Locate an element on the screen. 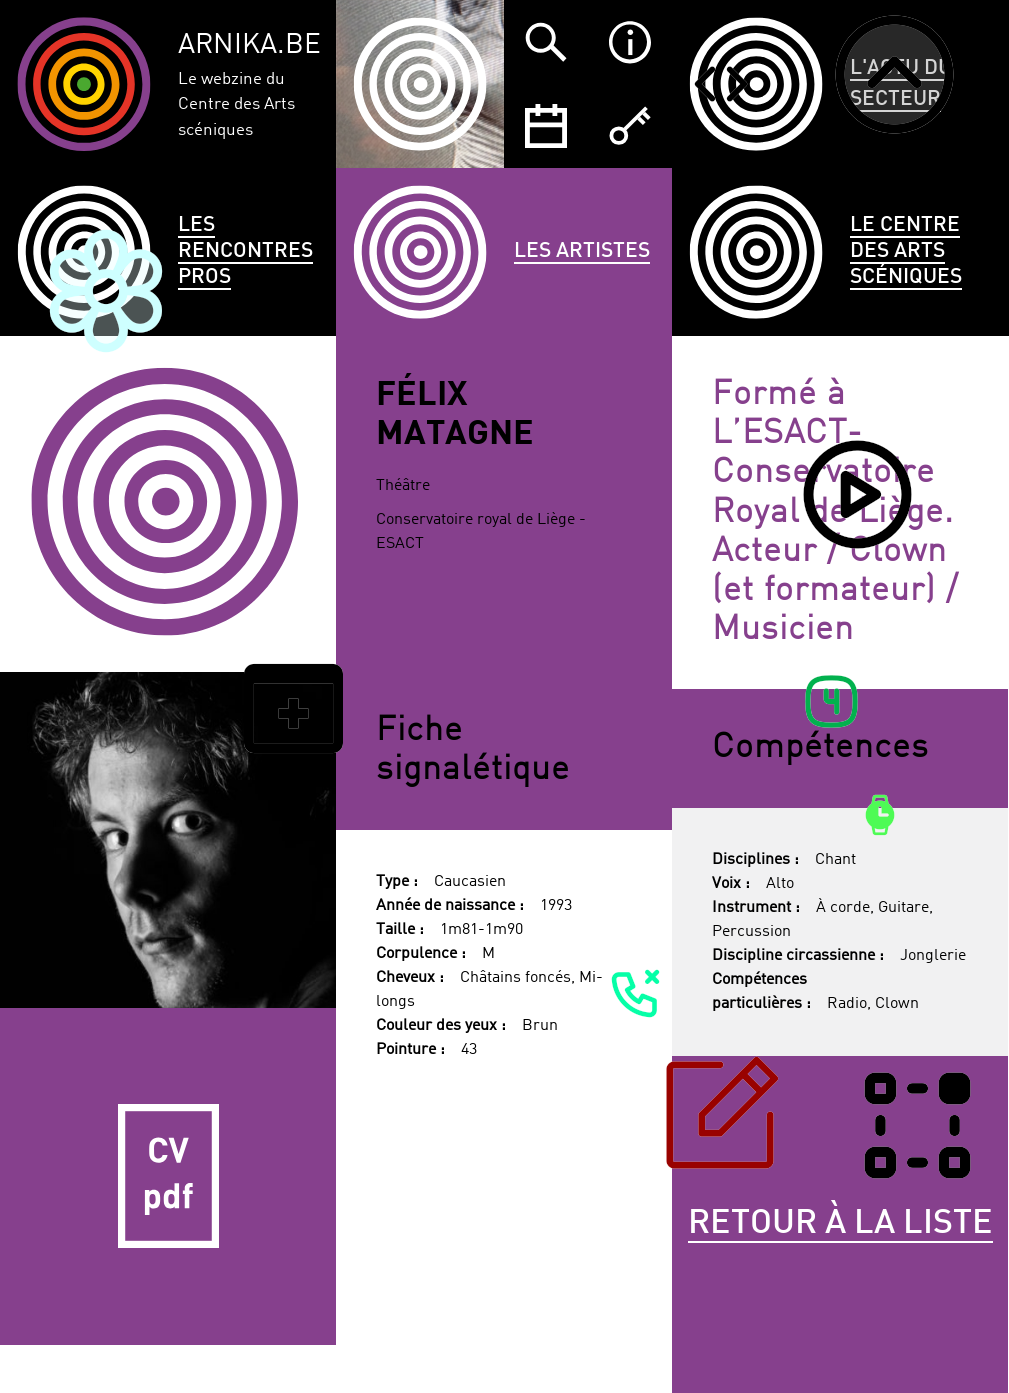 Image resolution: width=1009 pixels, height=1393 pixels. expand or resize content horizontally is located at coordinates (721, 84).